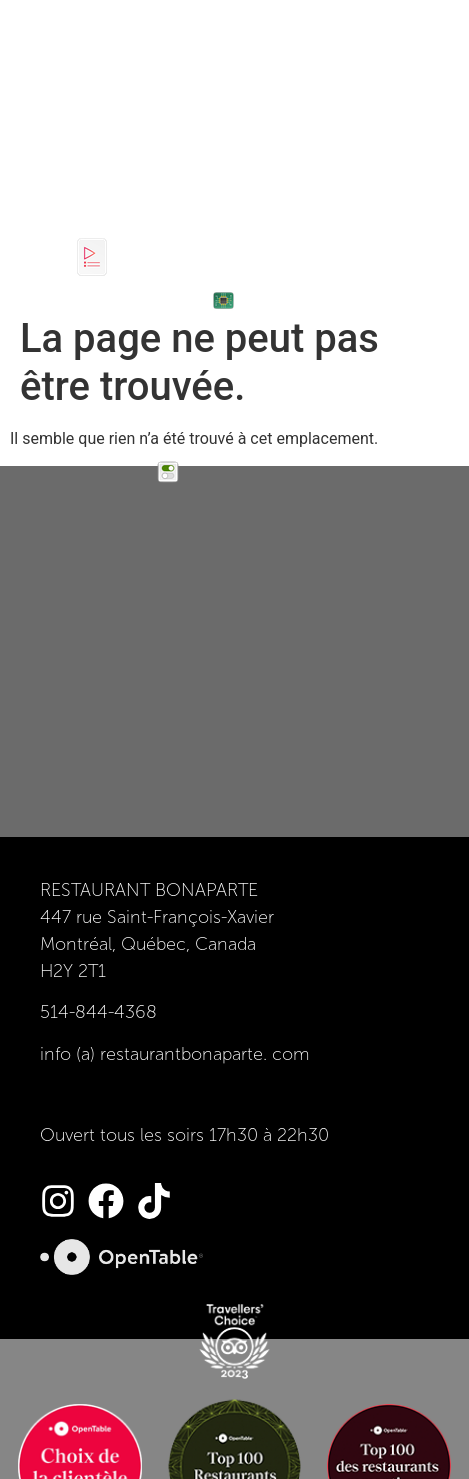  What do you see at coordinates (168, 472) in the screenshot?
I see `open desktop preferences or settings` at bounding box center [168, 472].